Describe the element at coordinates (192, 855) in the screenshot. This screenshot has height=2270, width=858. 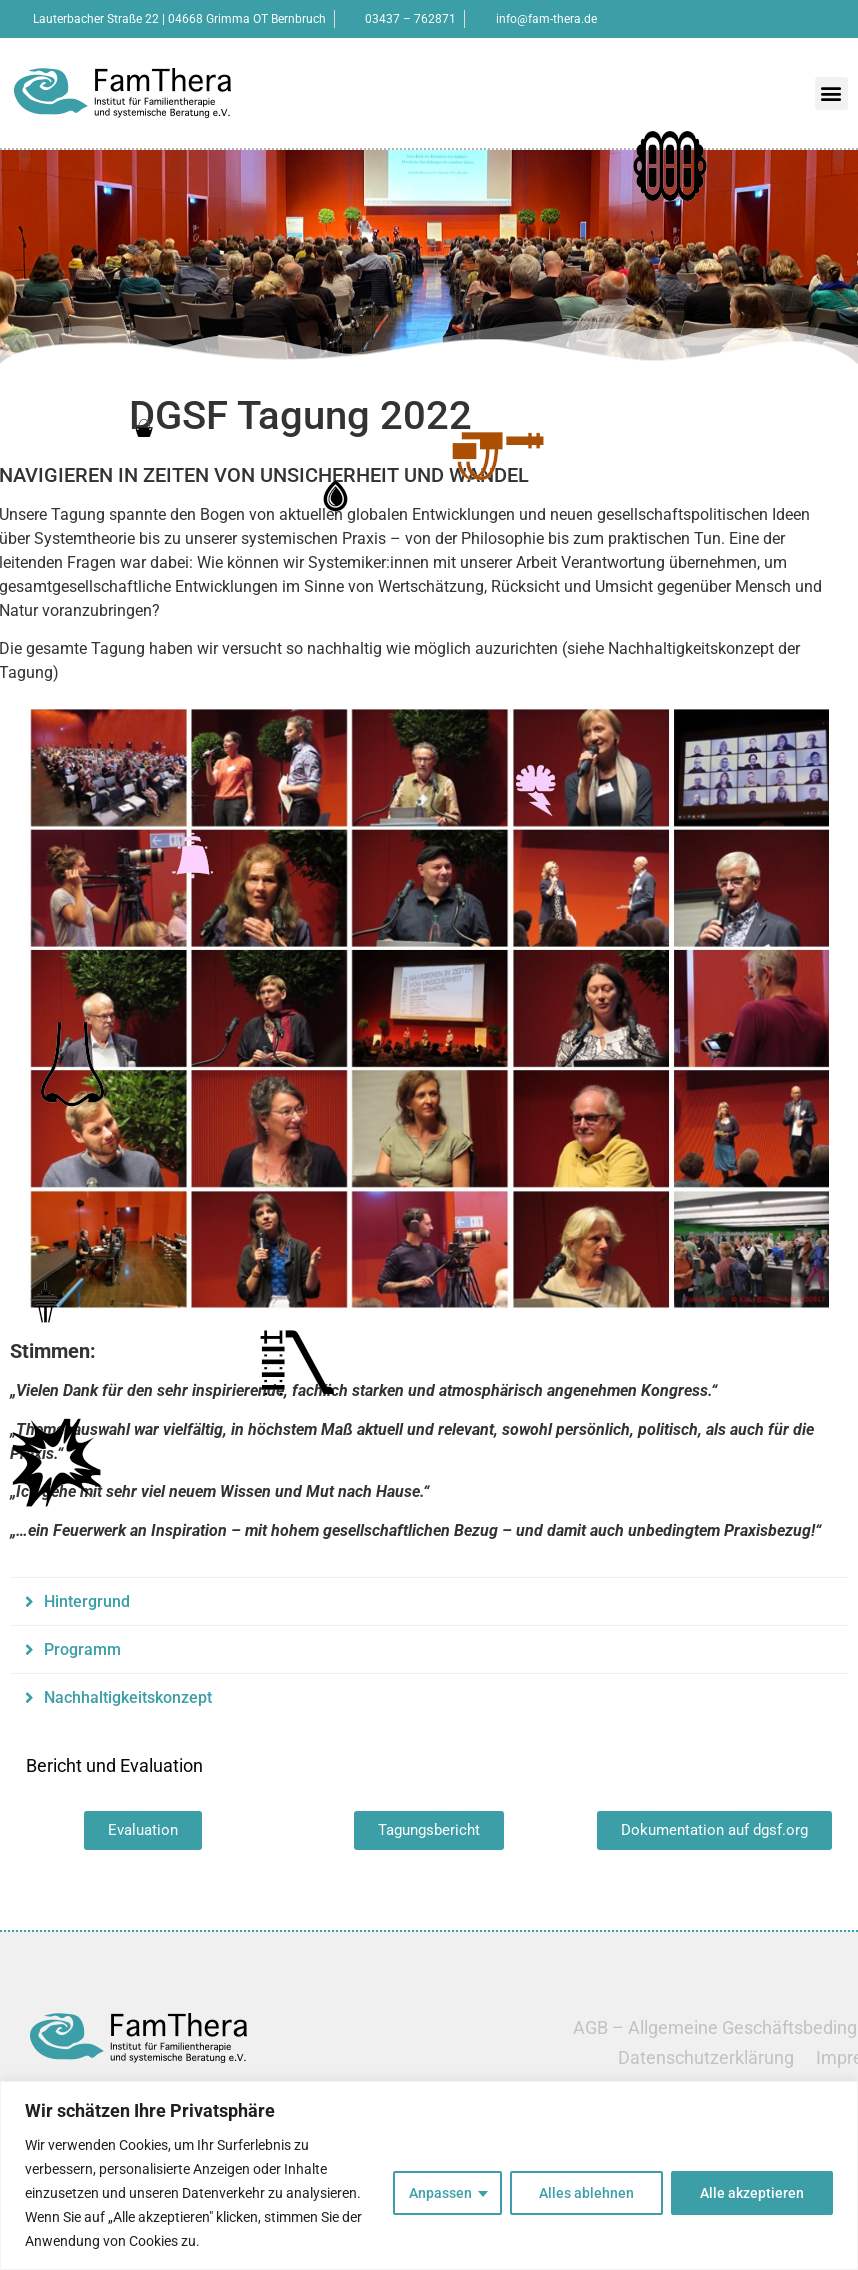
I see `navigate to sailing or boat-related content` at that location.